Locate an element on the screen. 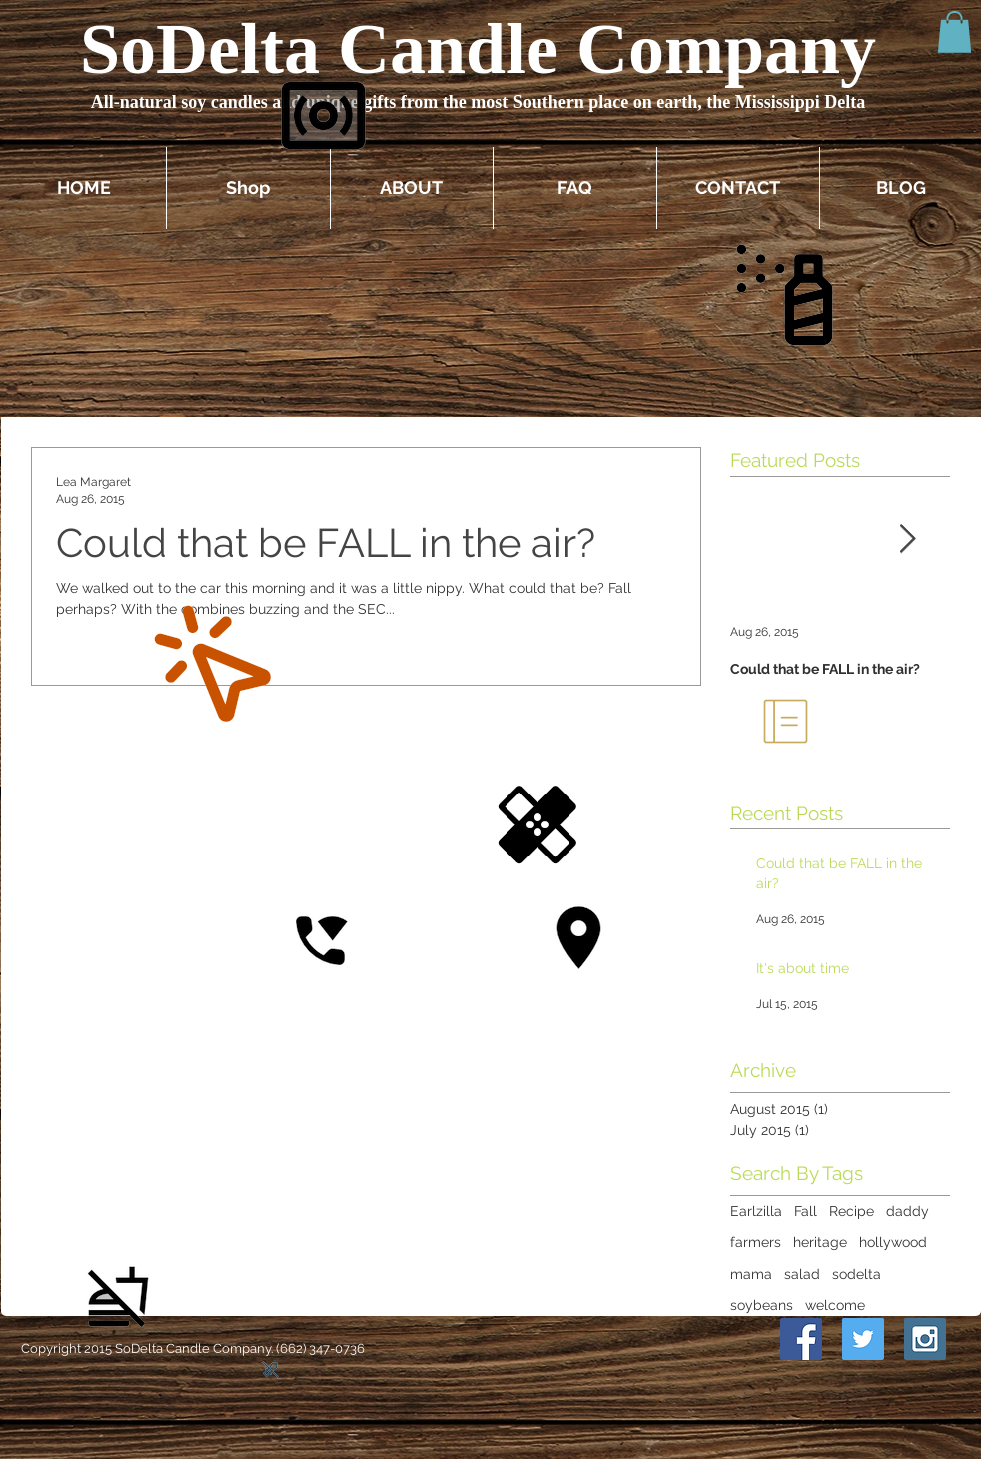 This screenshot has height=1459, width=981. enable wifi calling feature is located at coordinates (320, 940).